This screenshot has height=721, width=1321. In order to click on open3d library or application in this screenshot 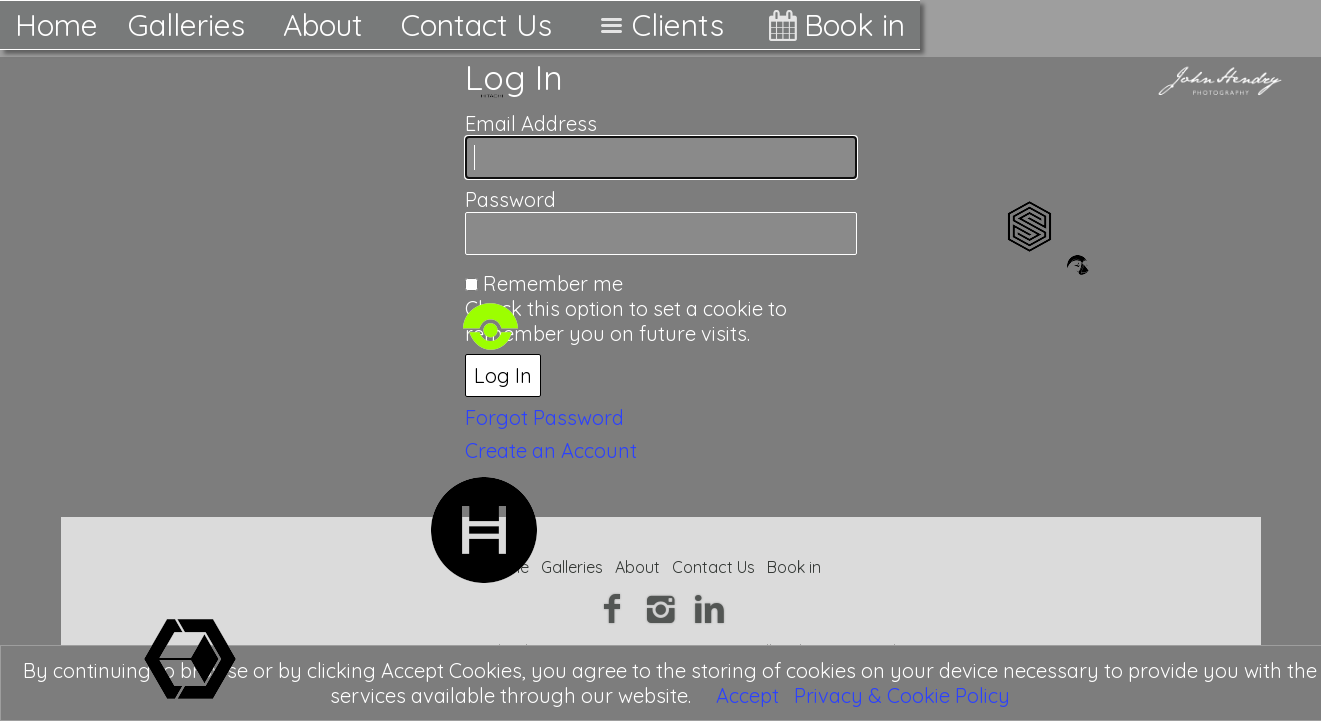, I will do `click(190, 659)`.